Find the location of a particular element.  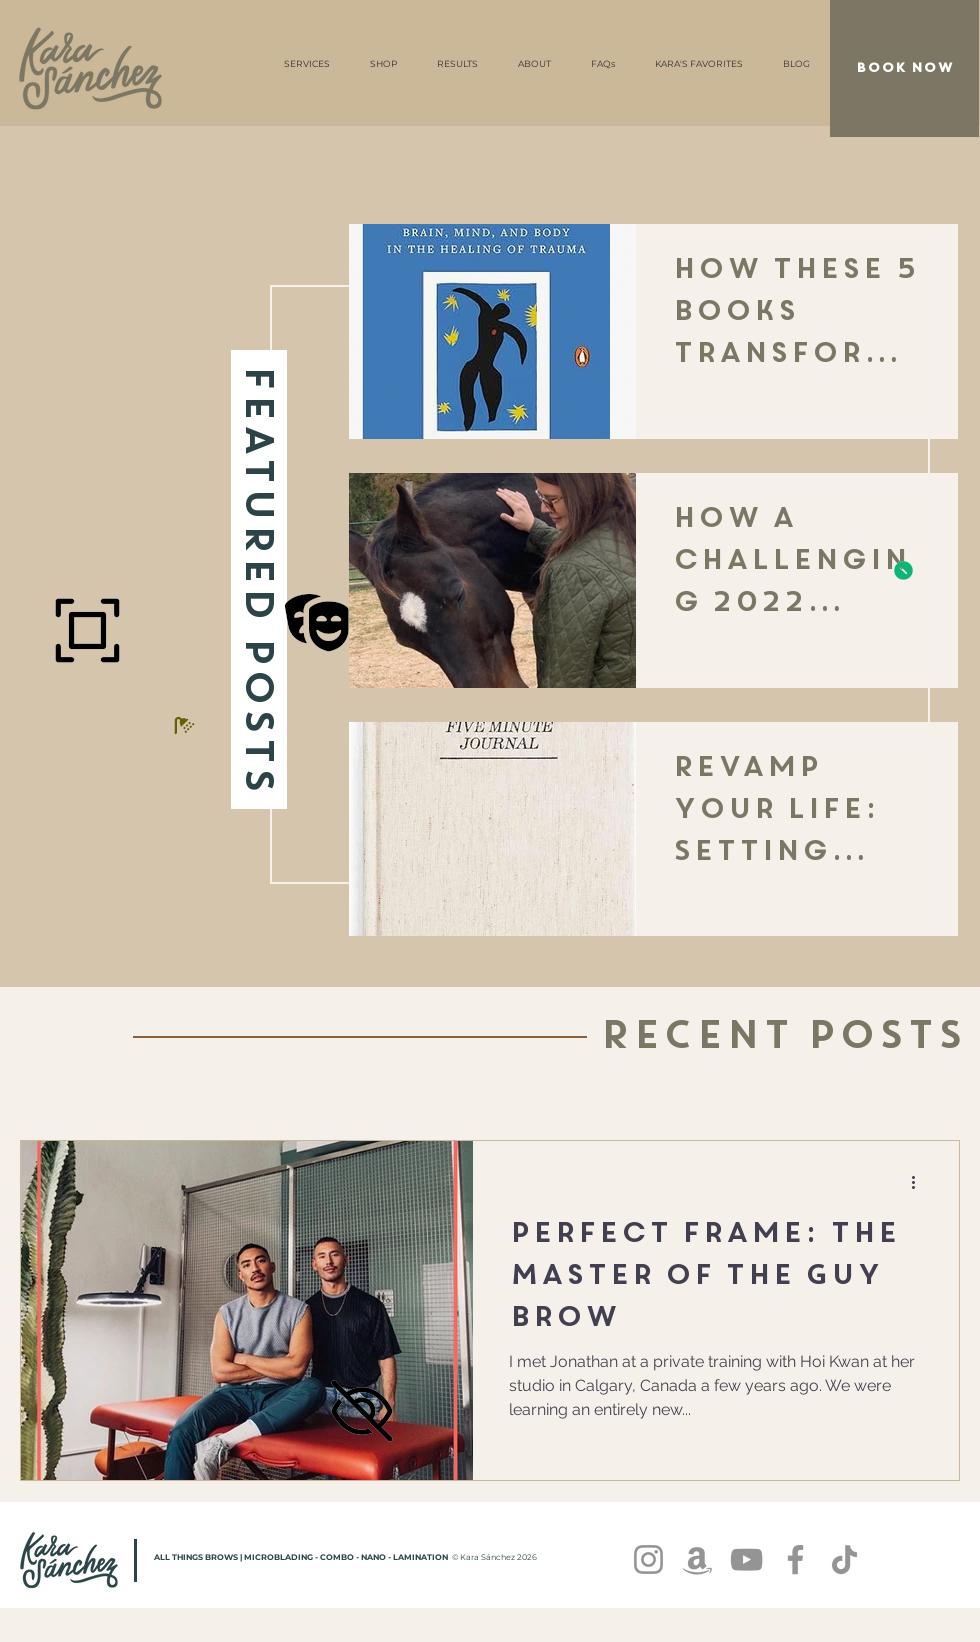

hide password or sensitive content is located at coordinates (362, 1411).